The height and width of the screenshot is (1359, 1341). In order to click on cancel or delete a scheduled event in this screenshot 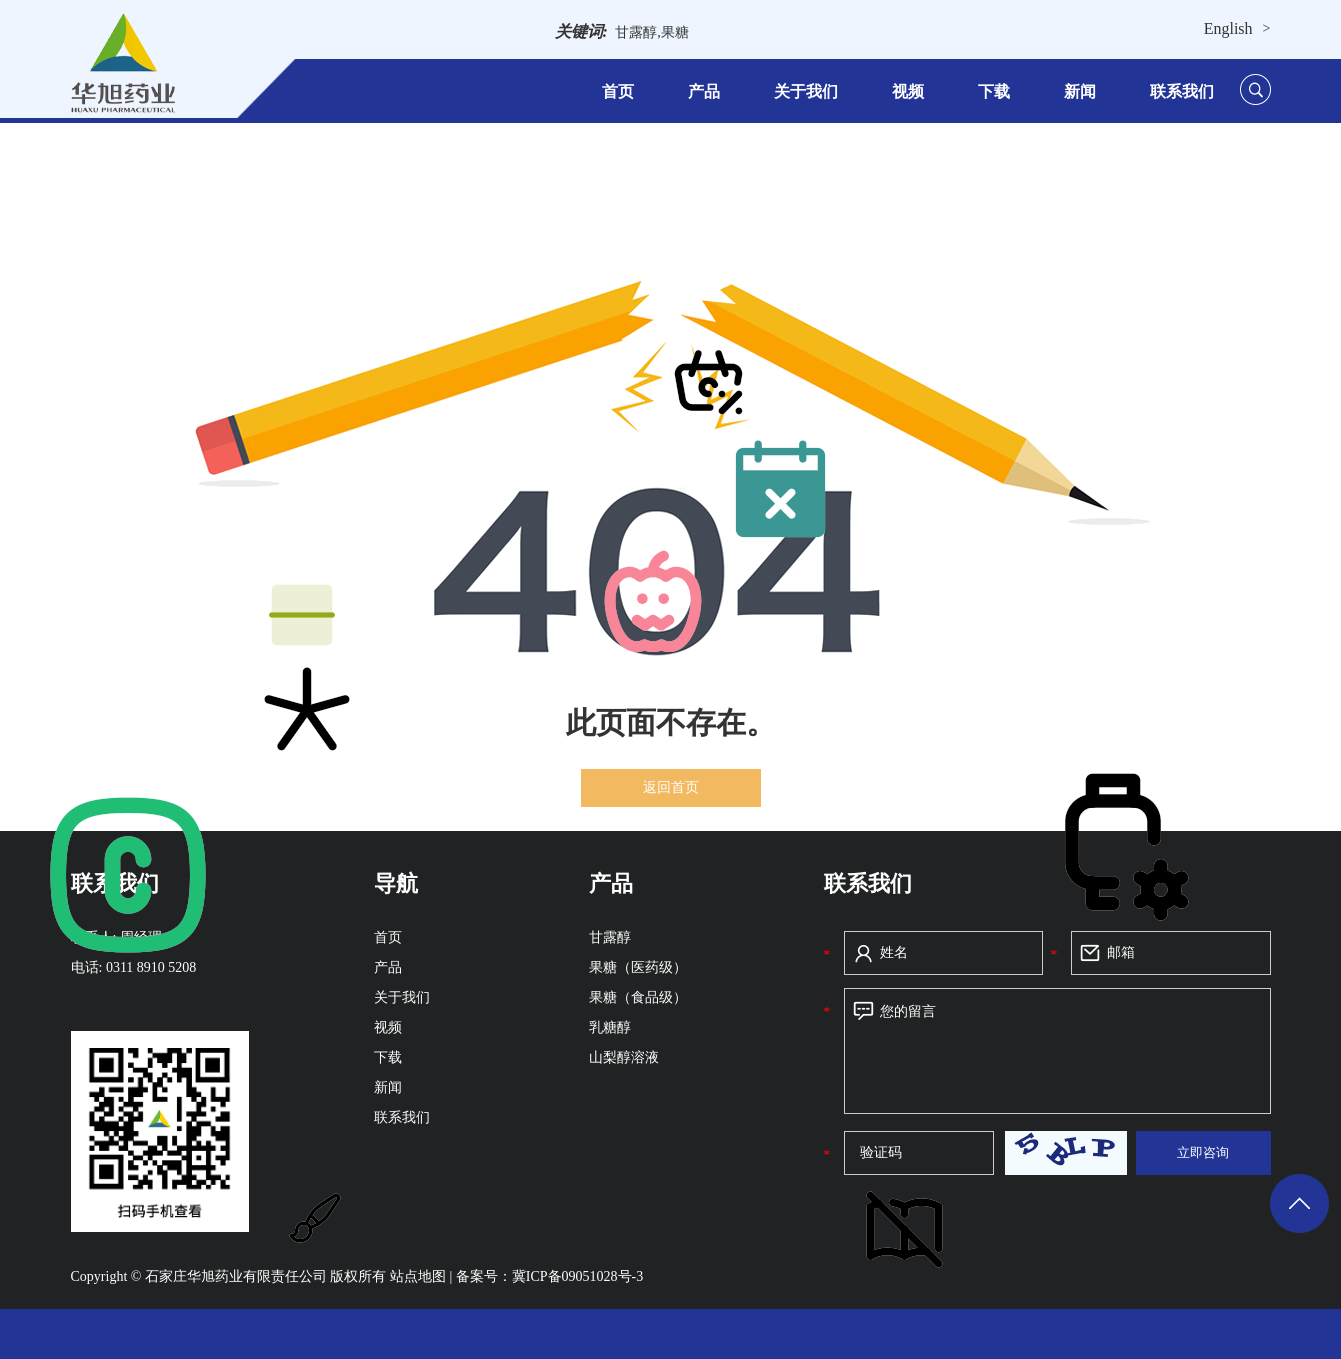, I will do `click(780, 492)`.